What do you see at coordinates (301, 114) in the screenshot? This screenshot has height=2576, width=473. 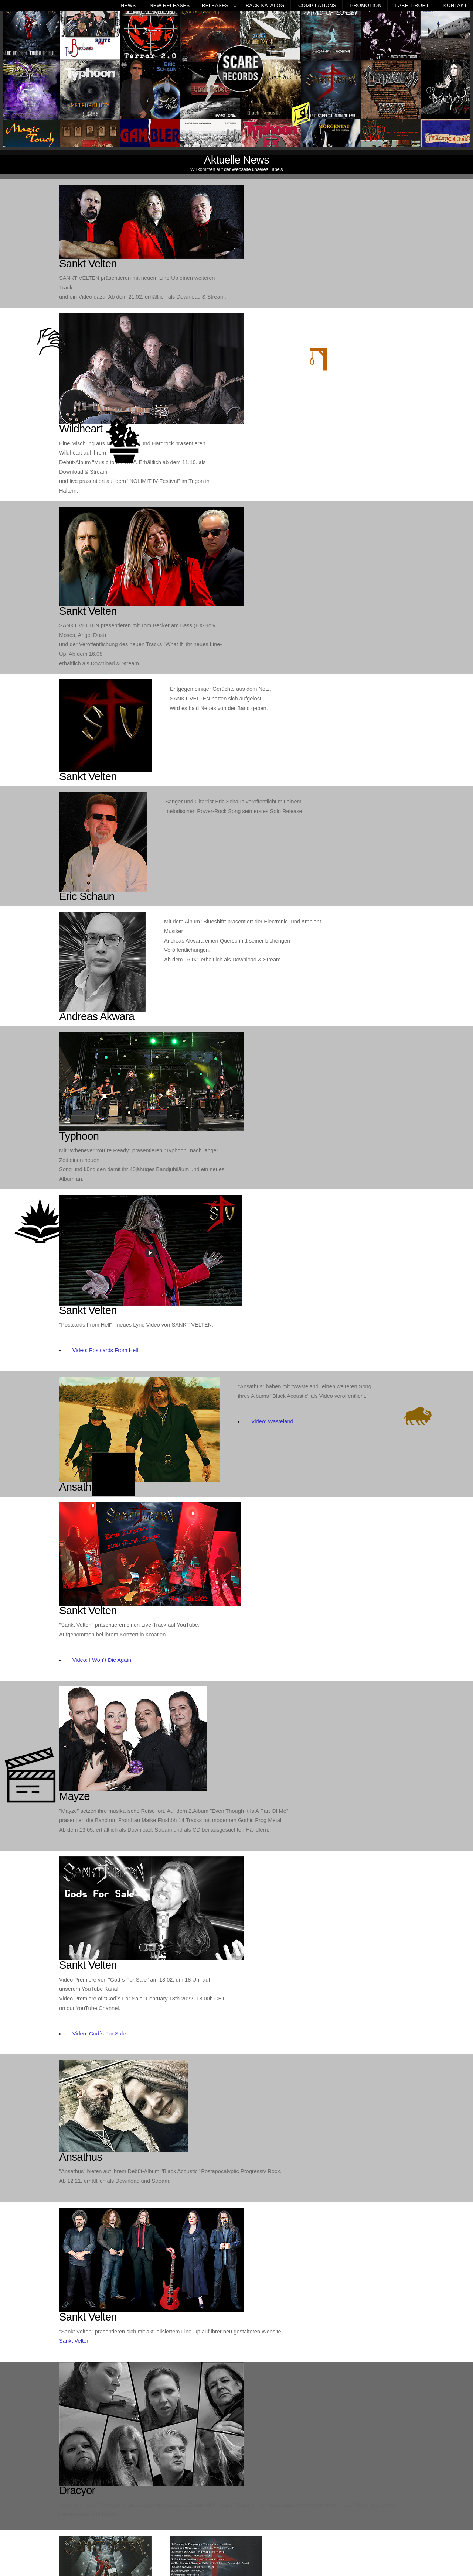 I see `indicates a rare or precious item in a game inventory` at bounding box center [301, 114].